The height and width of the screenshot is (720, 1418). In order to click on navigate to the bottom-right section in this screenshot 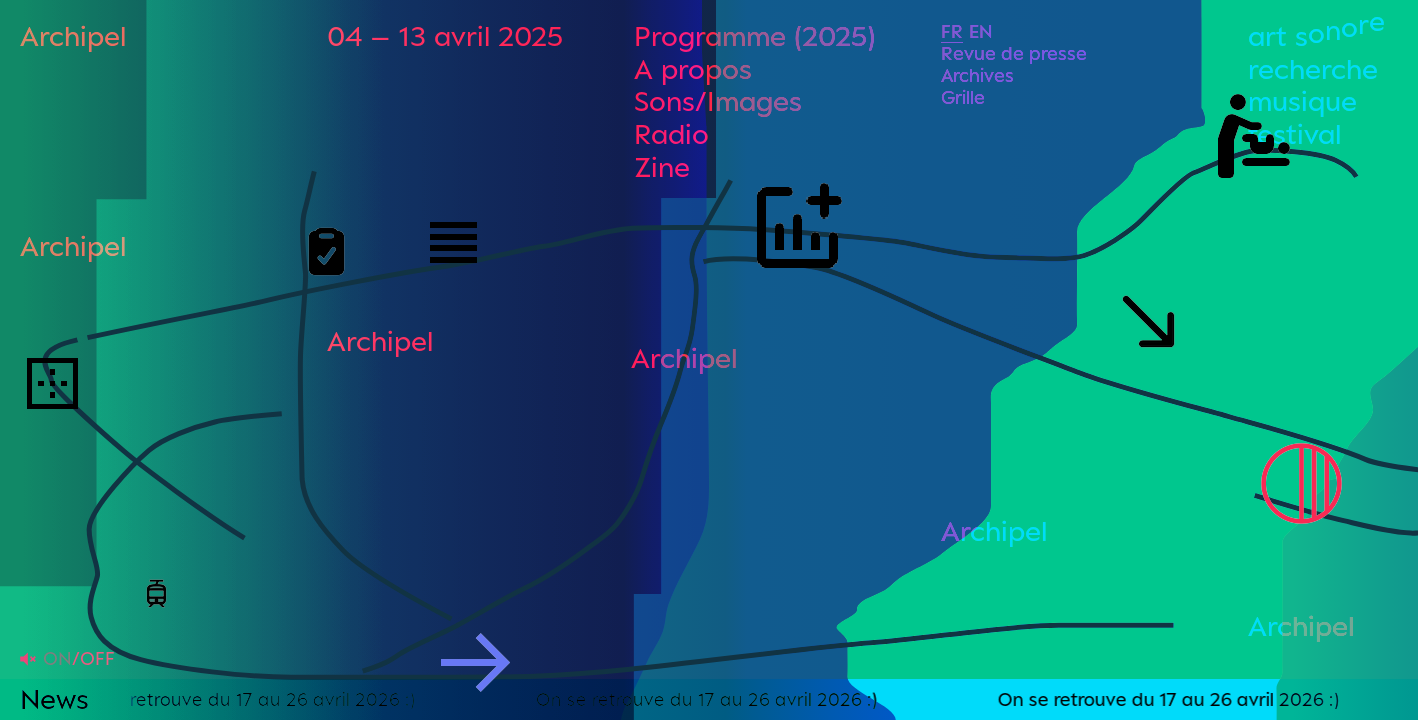, I will do `click(1149, 322)`.